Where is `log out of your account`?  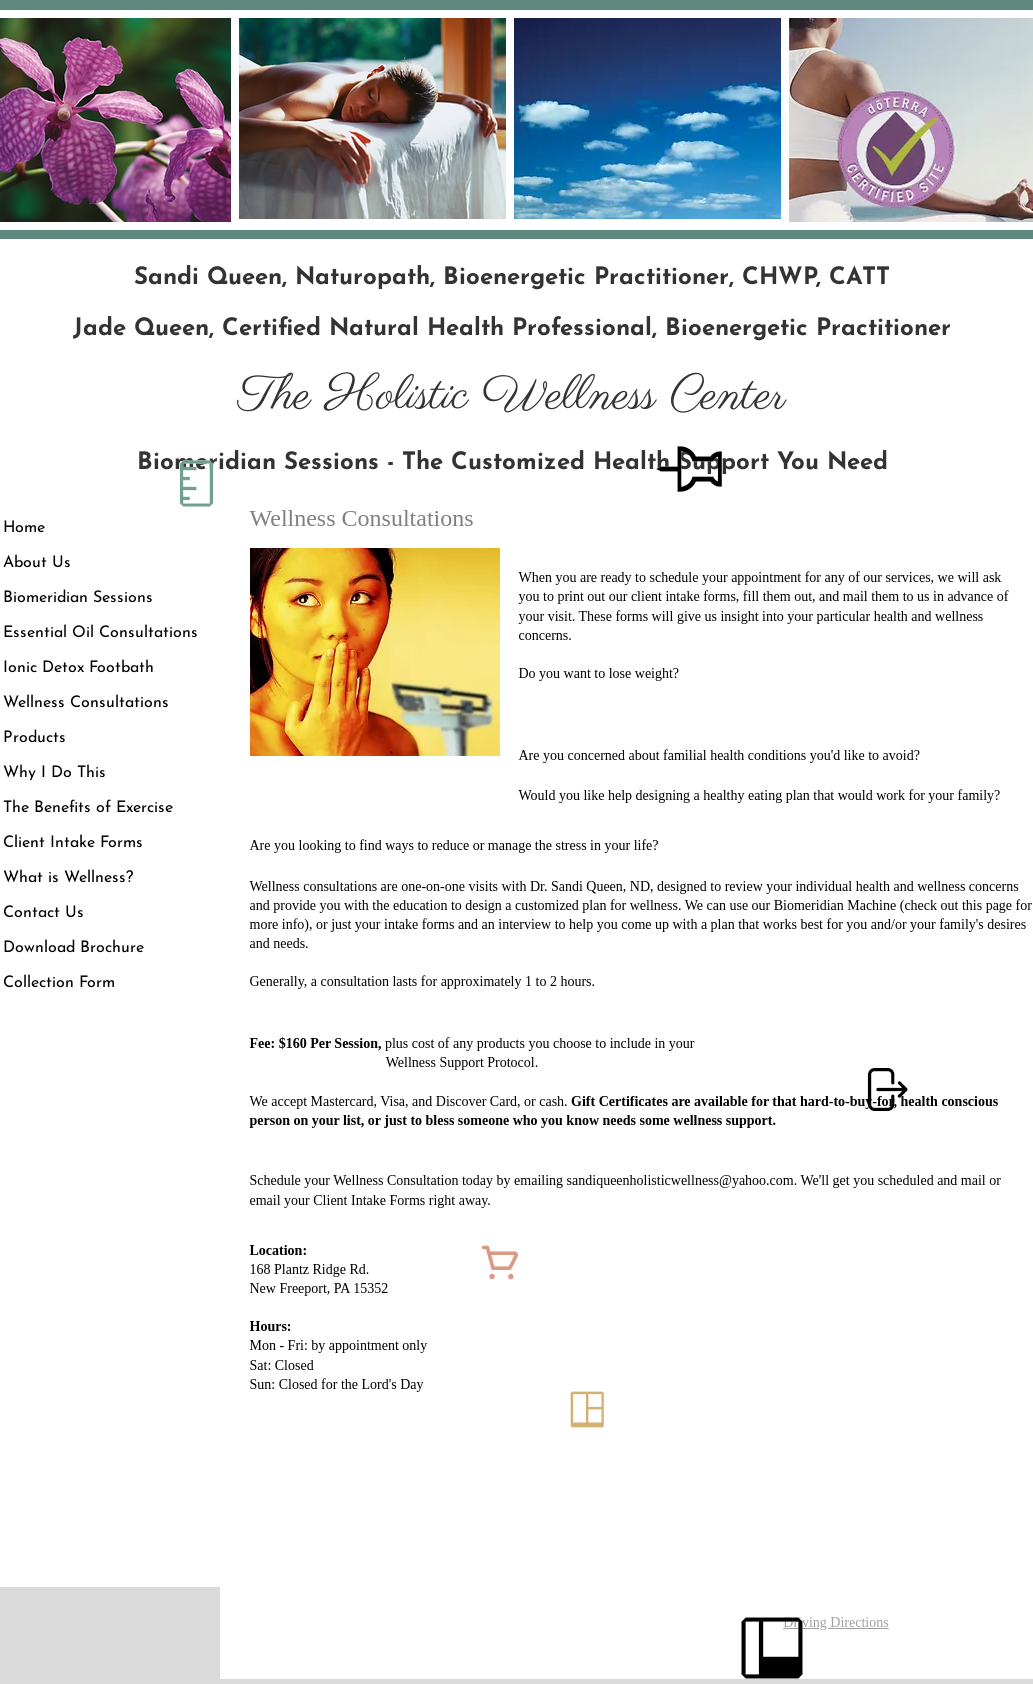
log out of your account is located at coordinates (884, 1089).